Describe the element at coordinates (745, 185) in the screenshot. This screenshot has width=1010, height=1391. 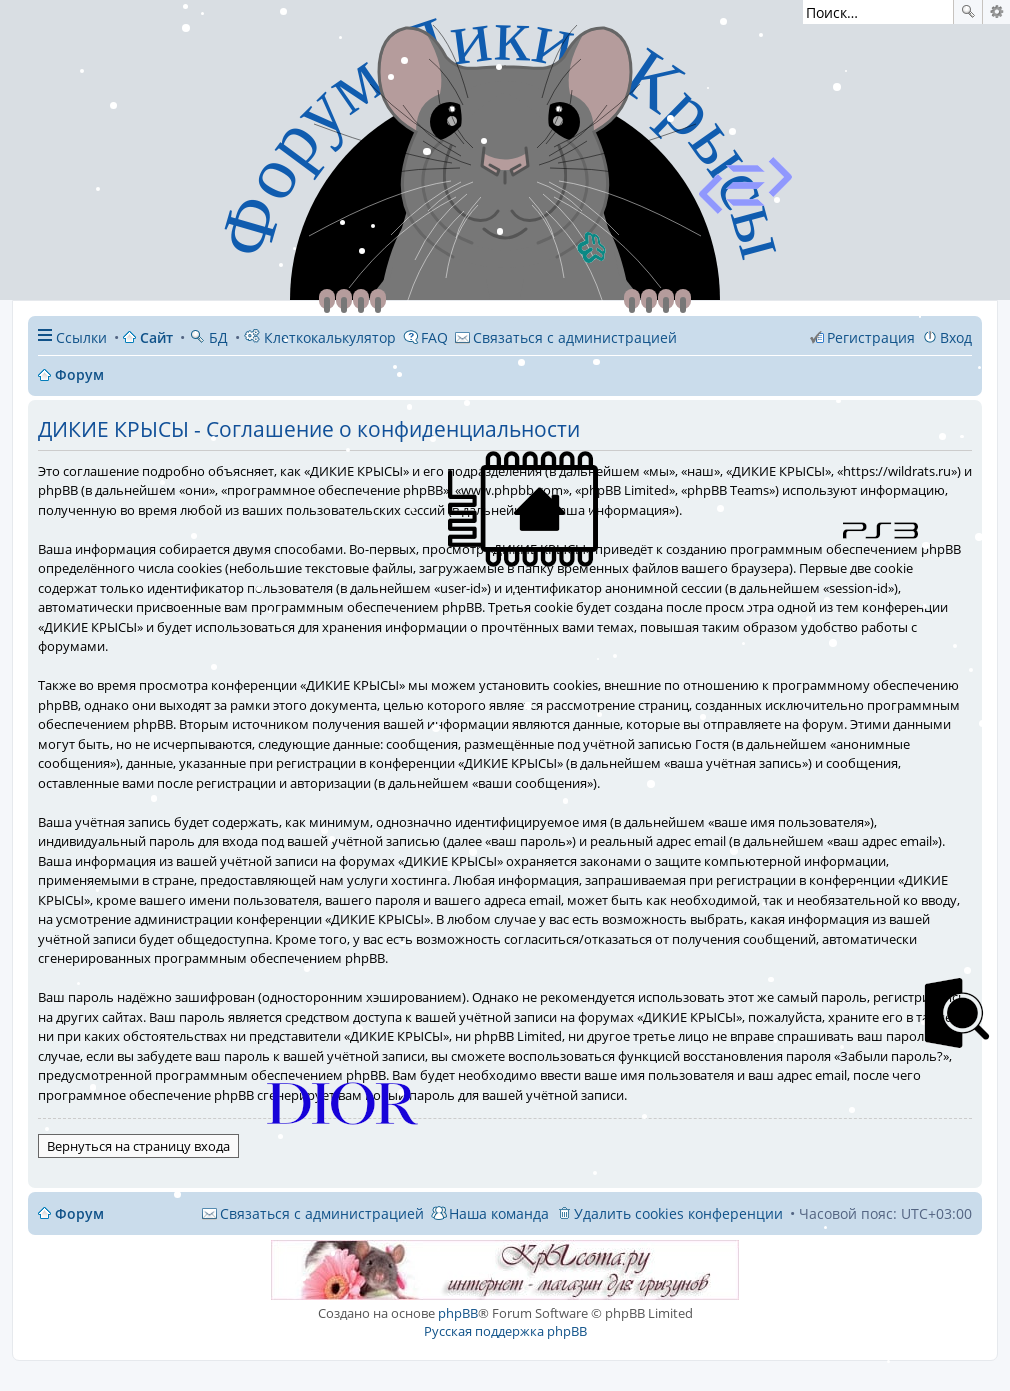
I see `purescript programming language logo` at that location.